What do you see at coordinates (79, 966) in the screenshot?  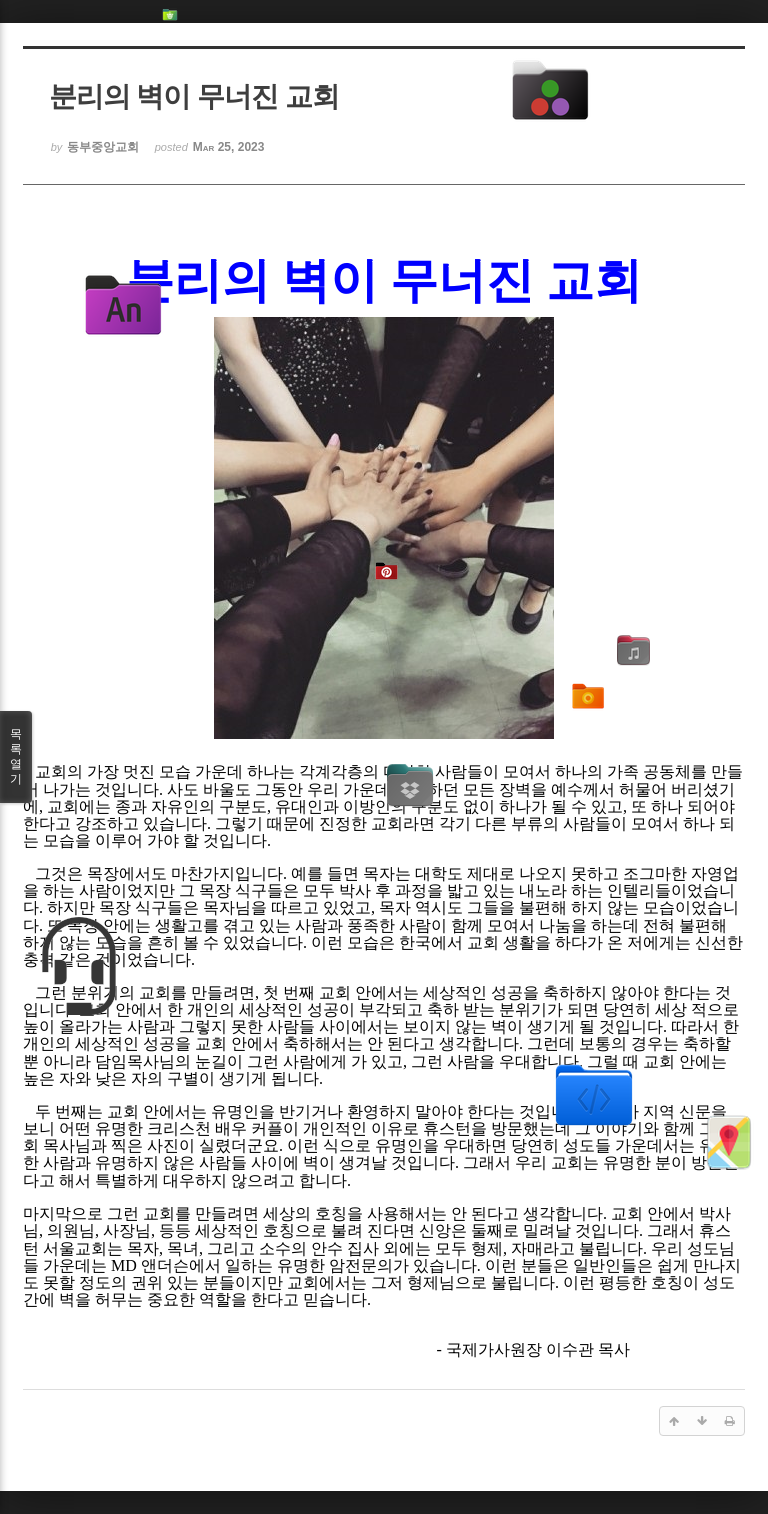 I see `audio or headset settings` at bounding box center [79, 966].